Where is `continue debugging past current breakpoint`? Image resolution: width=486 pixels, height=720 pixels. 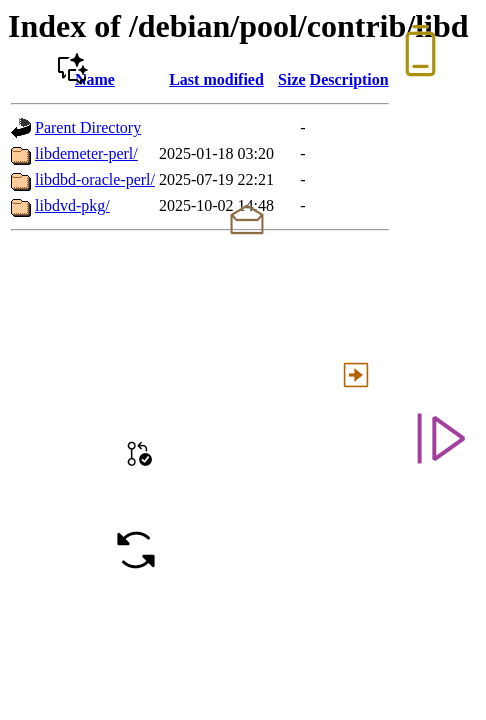
continue debugging past current breakpoint is located at coordinates (438, 438).